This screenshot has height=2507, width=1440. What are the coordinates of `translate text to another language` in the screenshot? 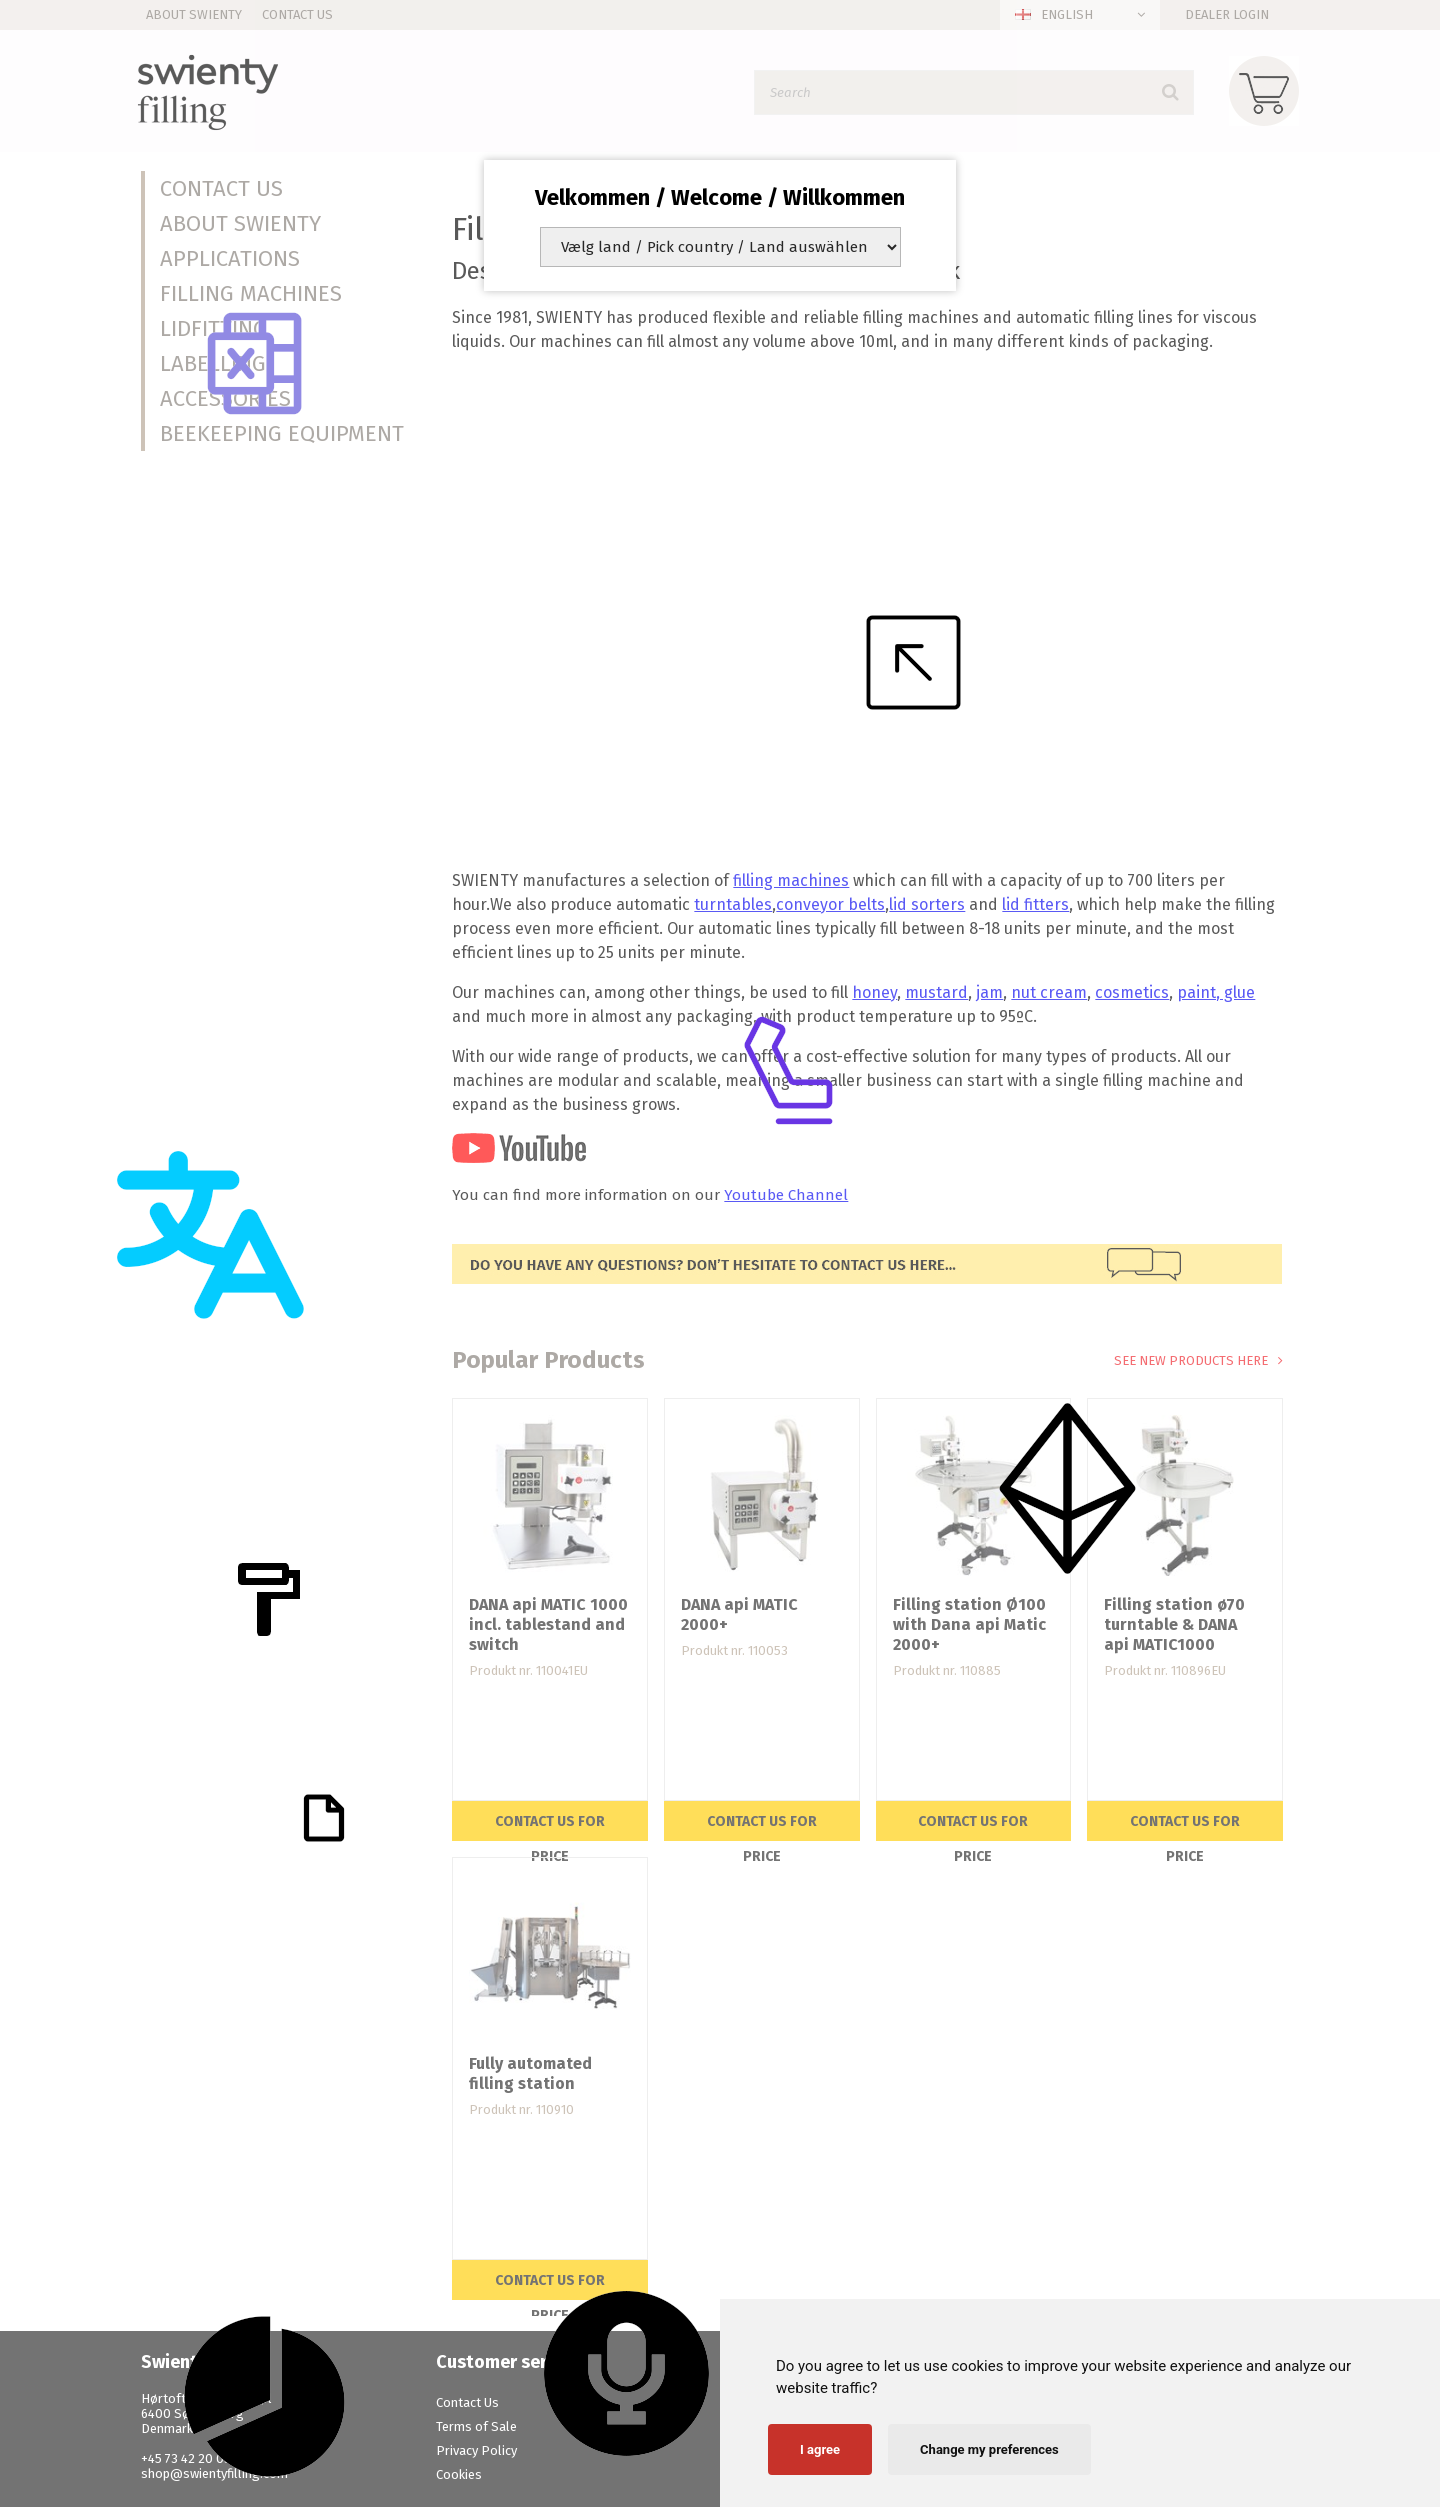 It's located at (204, 1238).